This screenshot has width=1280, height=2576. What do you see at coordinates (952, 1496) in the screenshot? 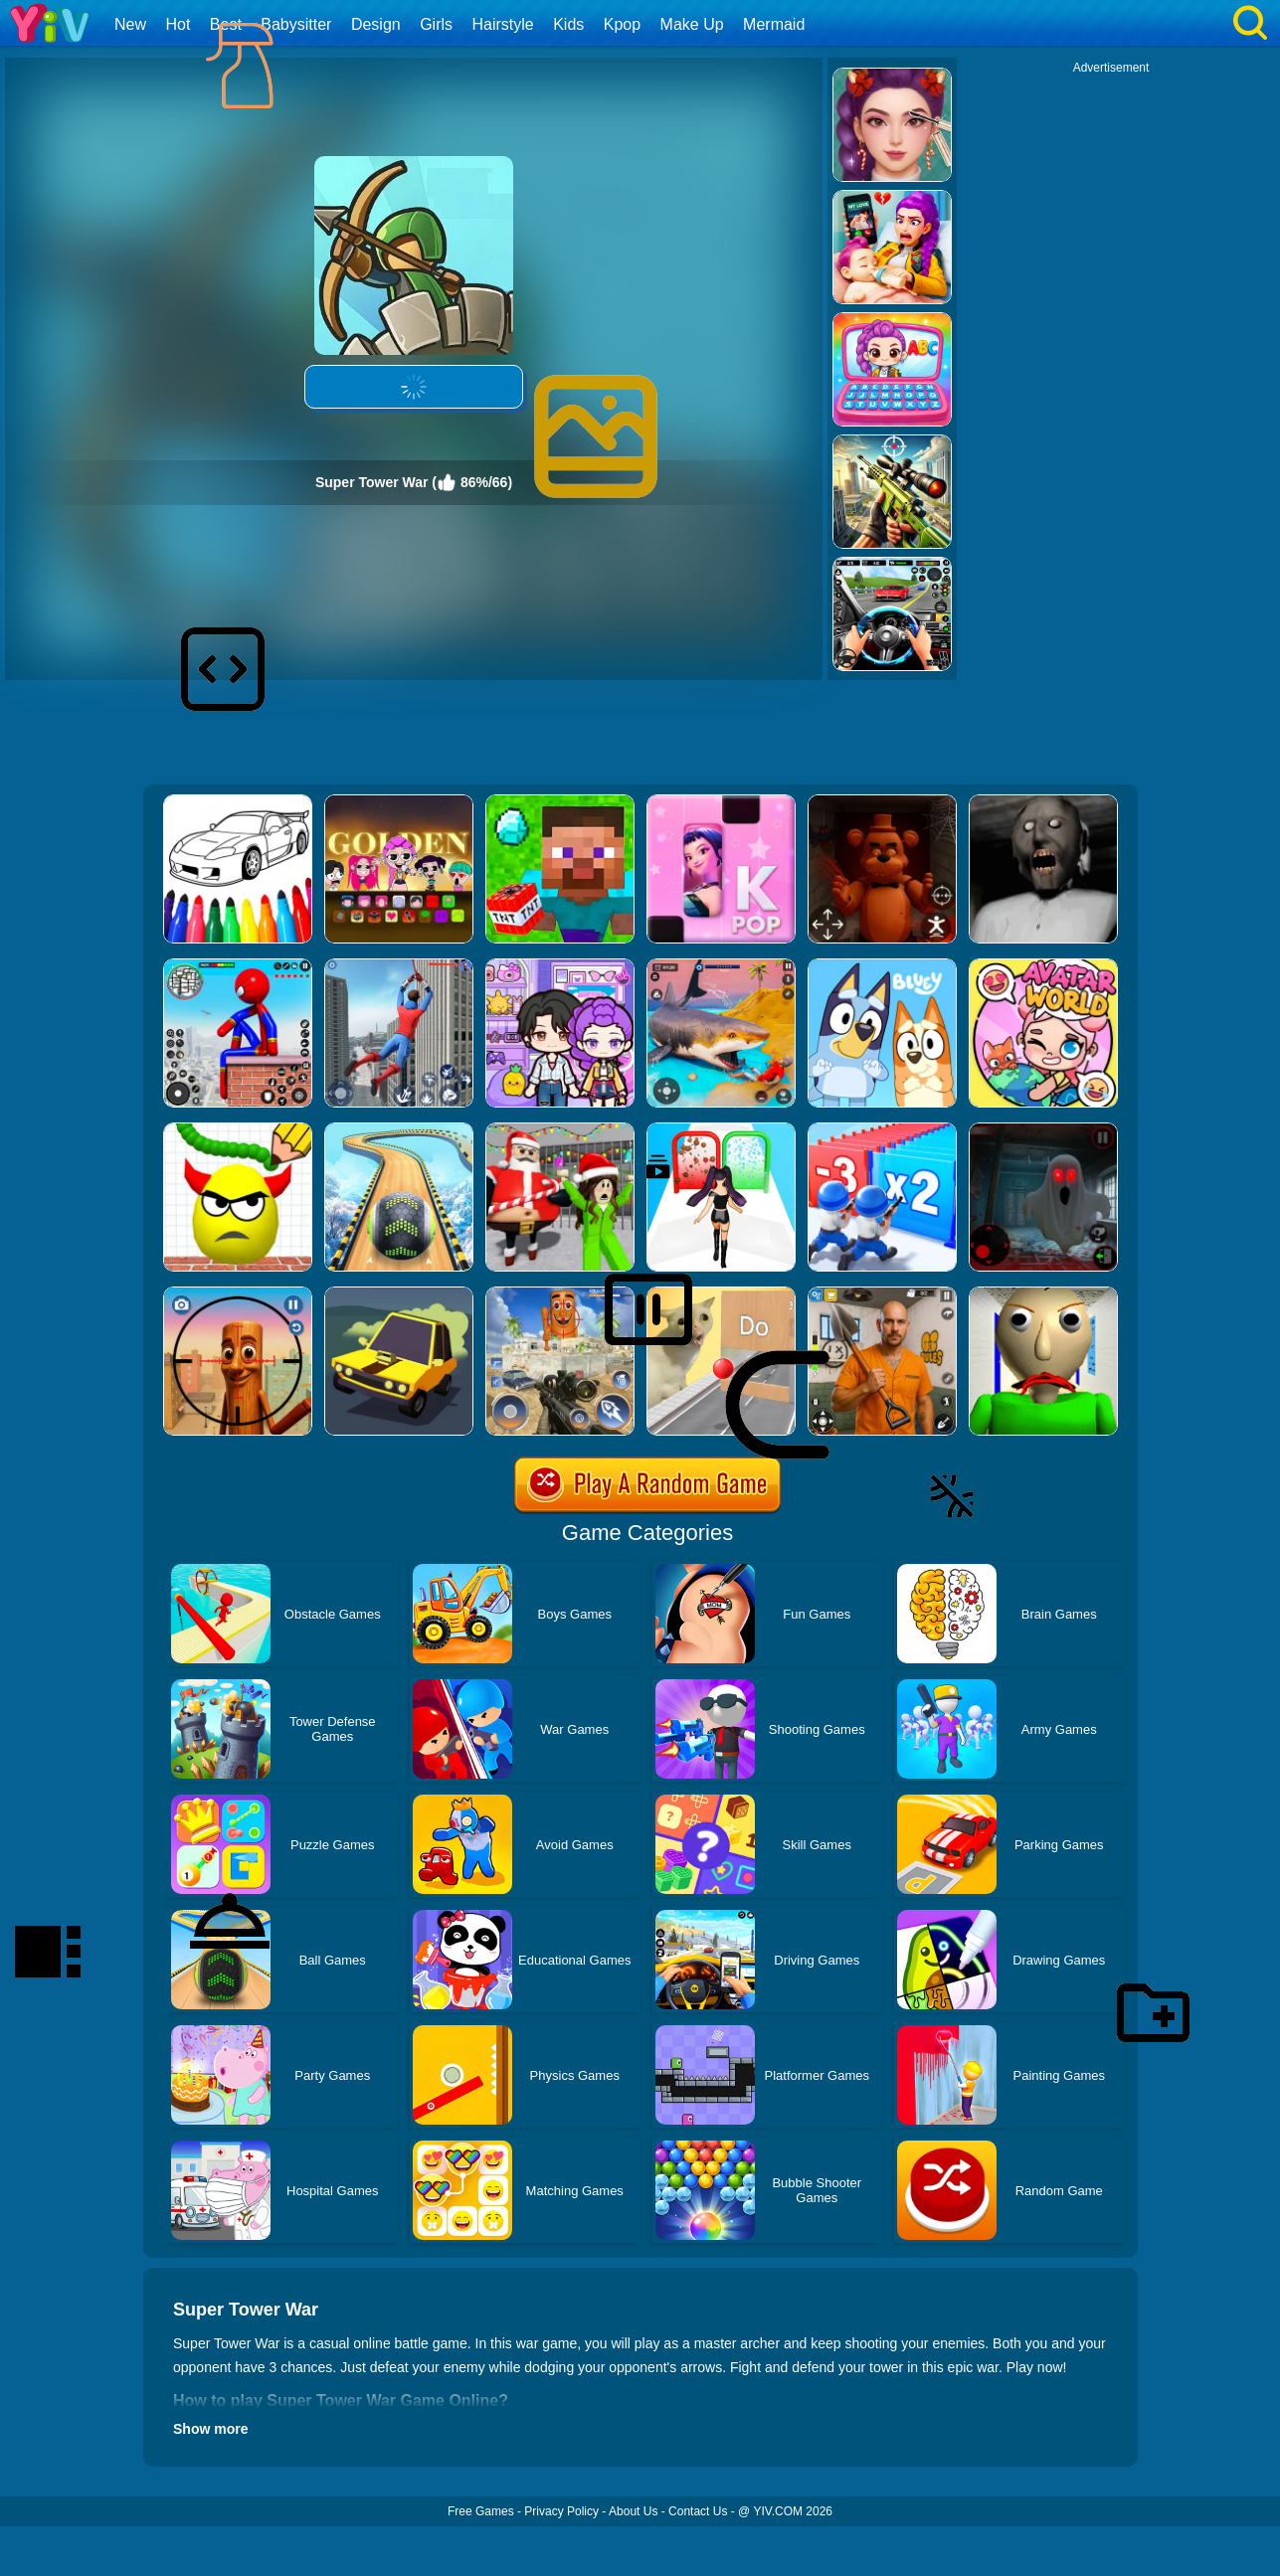
I see `disable light leak effects on photos` at bounding box center [952, 1496].